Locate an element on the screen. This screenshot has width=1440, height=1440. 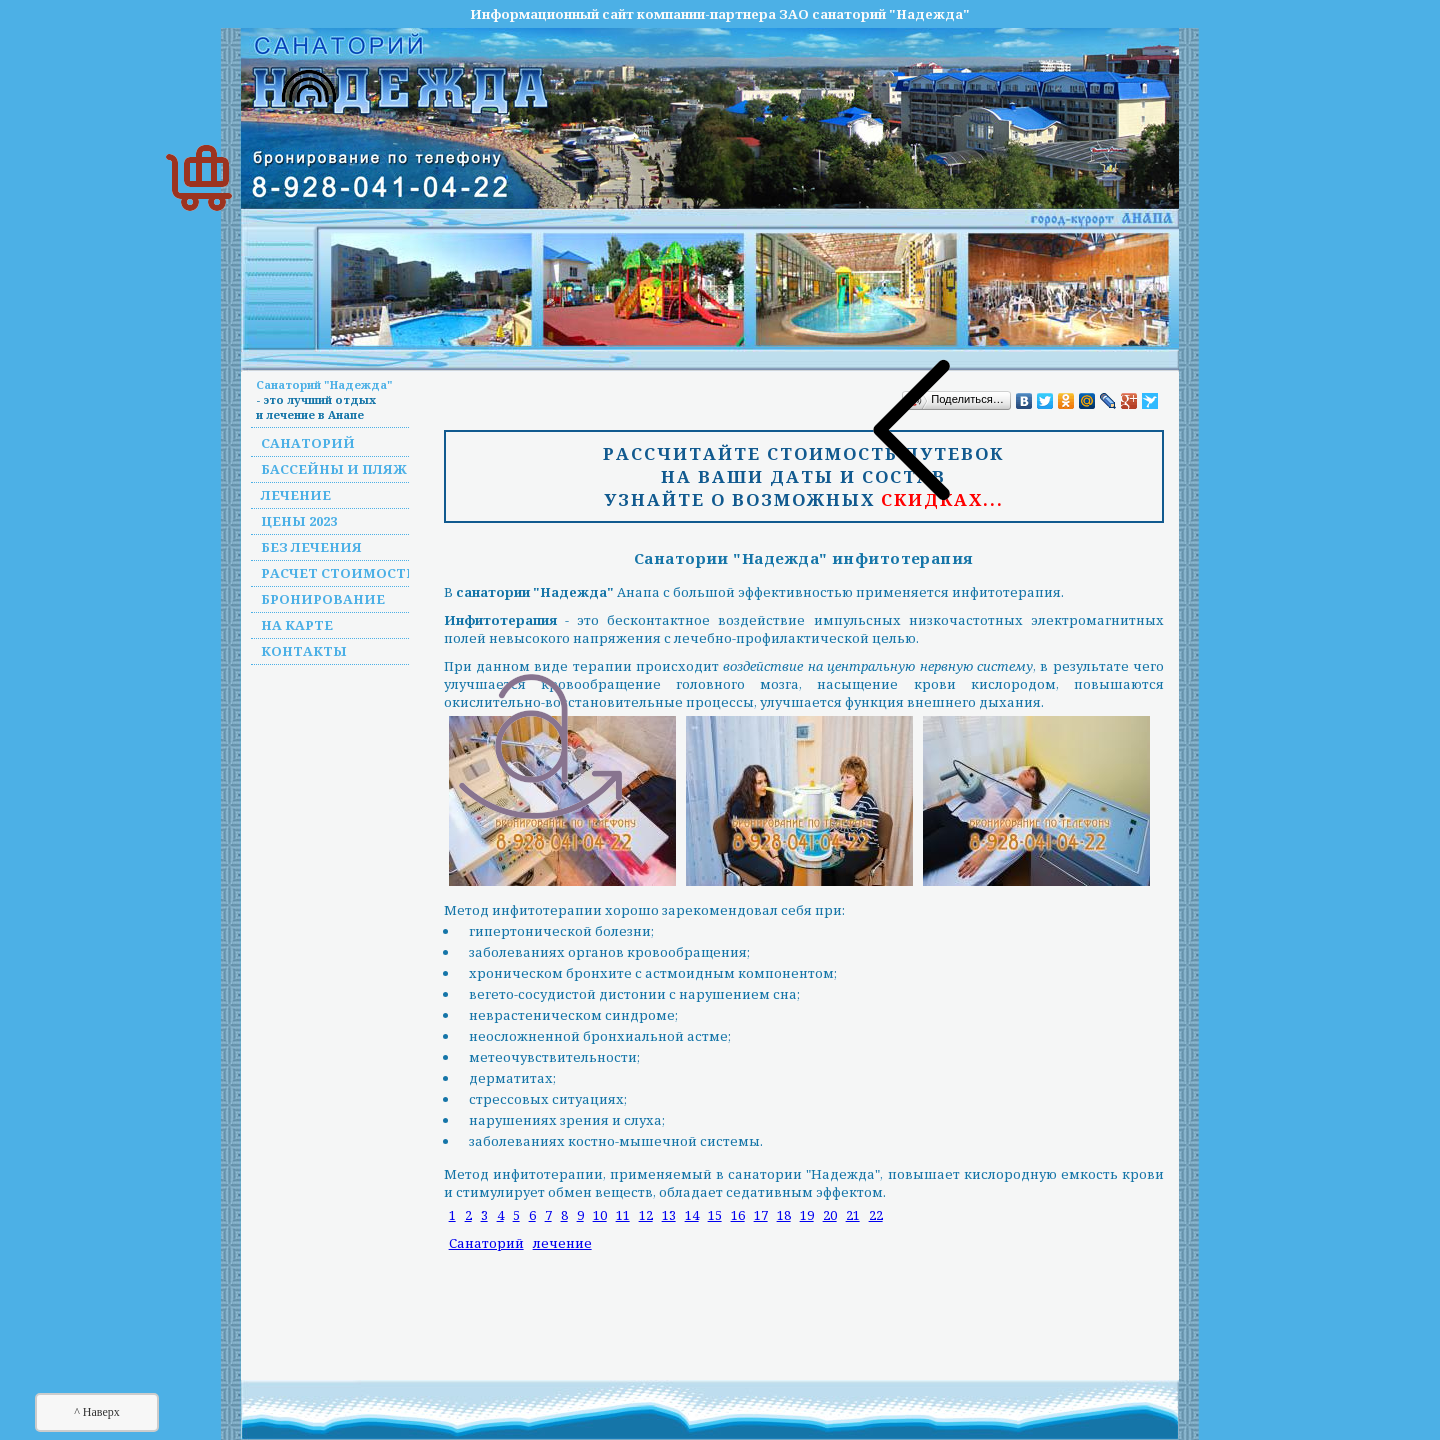
baggage claim area indicator is located at coordinates (199, 178).